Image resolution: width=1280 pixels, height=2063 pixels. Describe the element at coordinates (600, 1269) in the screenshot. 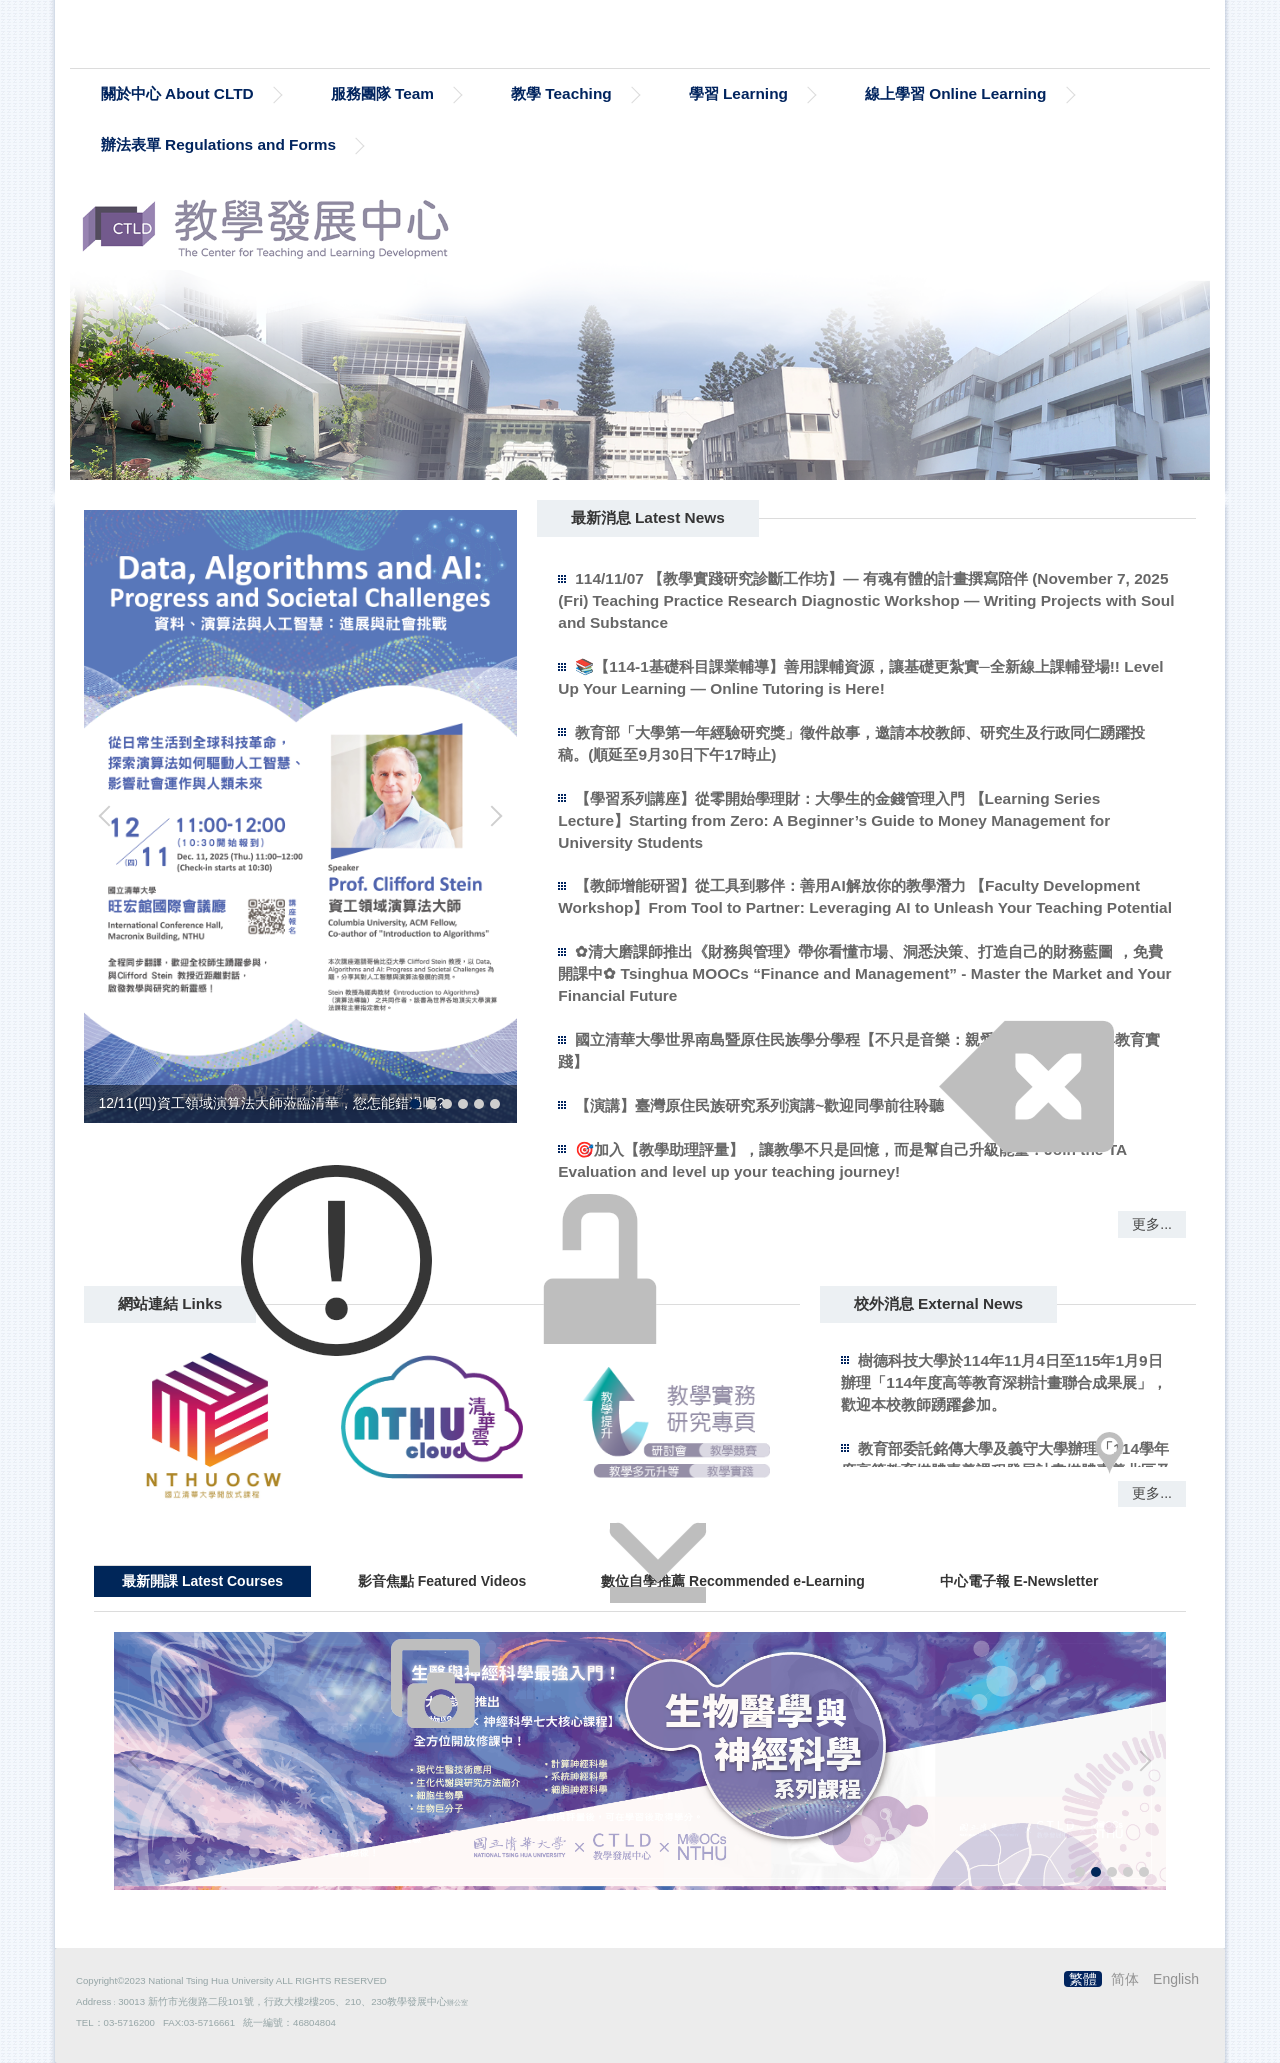

I see `indicates unlocked or editable state` at that location.